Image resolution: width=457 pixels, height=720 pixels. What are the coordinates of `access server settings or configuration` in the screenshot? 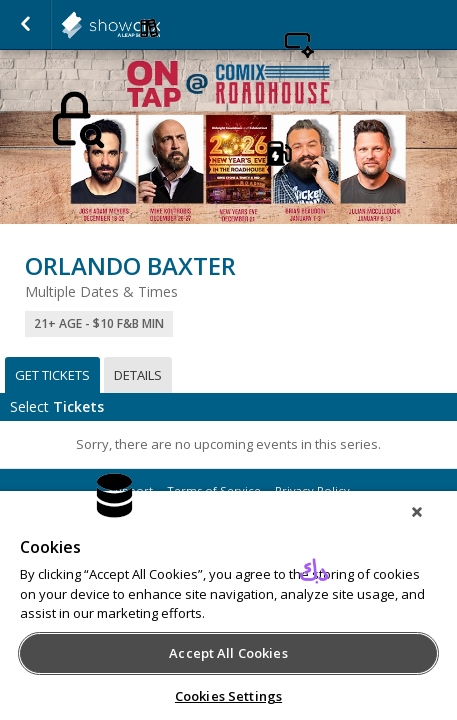 It's located at (114, 495).